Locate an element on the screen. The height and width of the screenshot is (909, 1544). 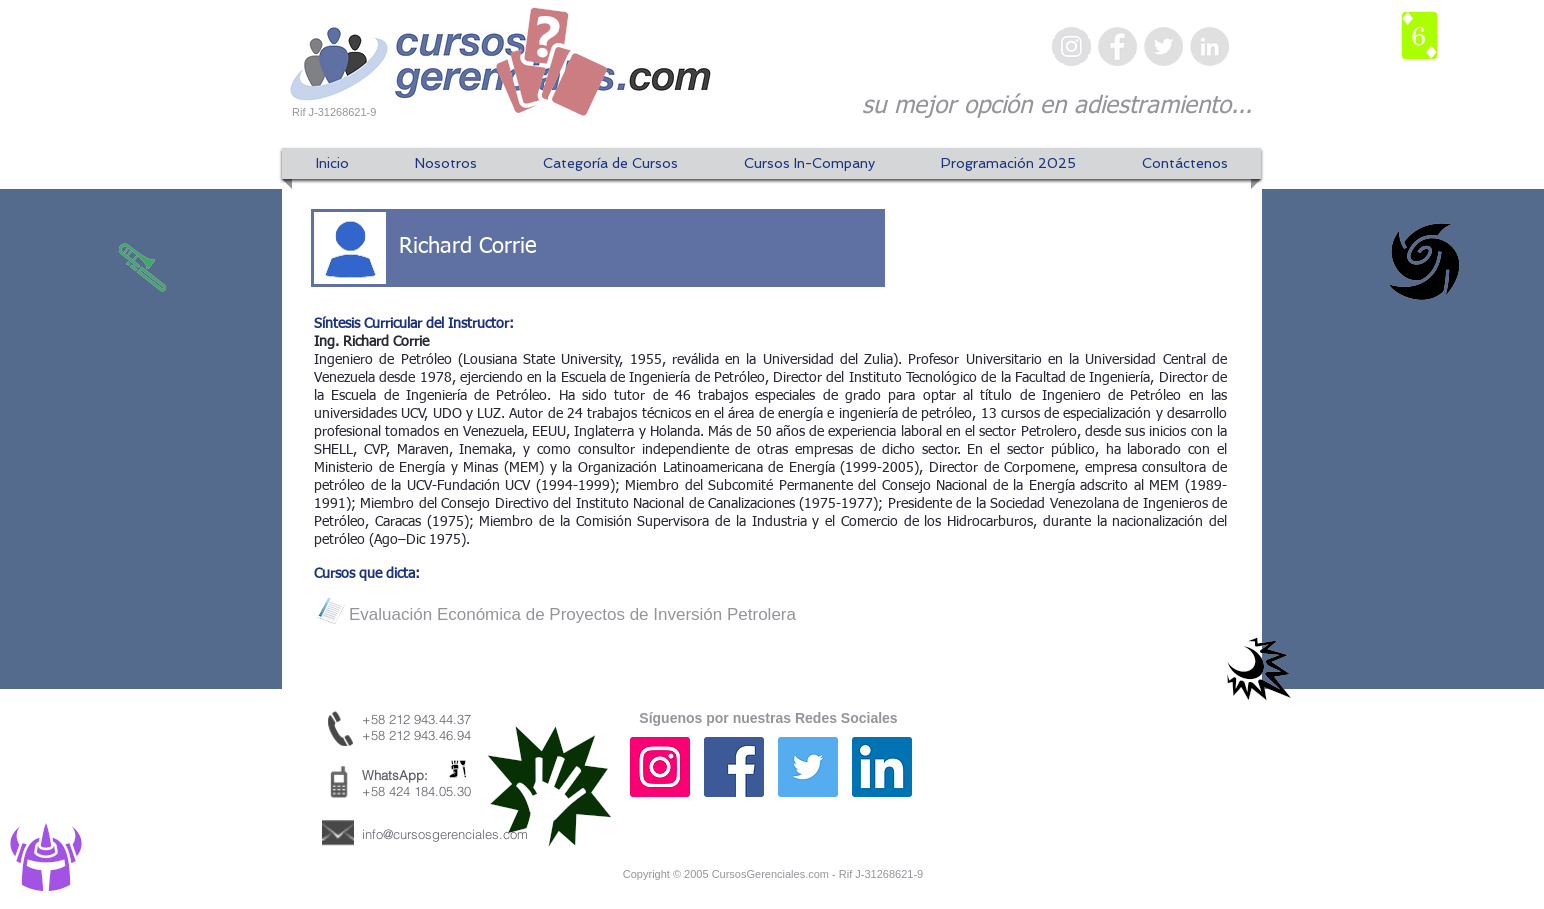
indicates electrical or energy surge event is located at coordinates (1259, 668).